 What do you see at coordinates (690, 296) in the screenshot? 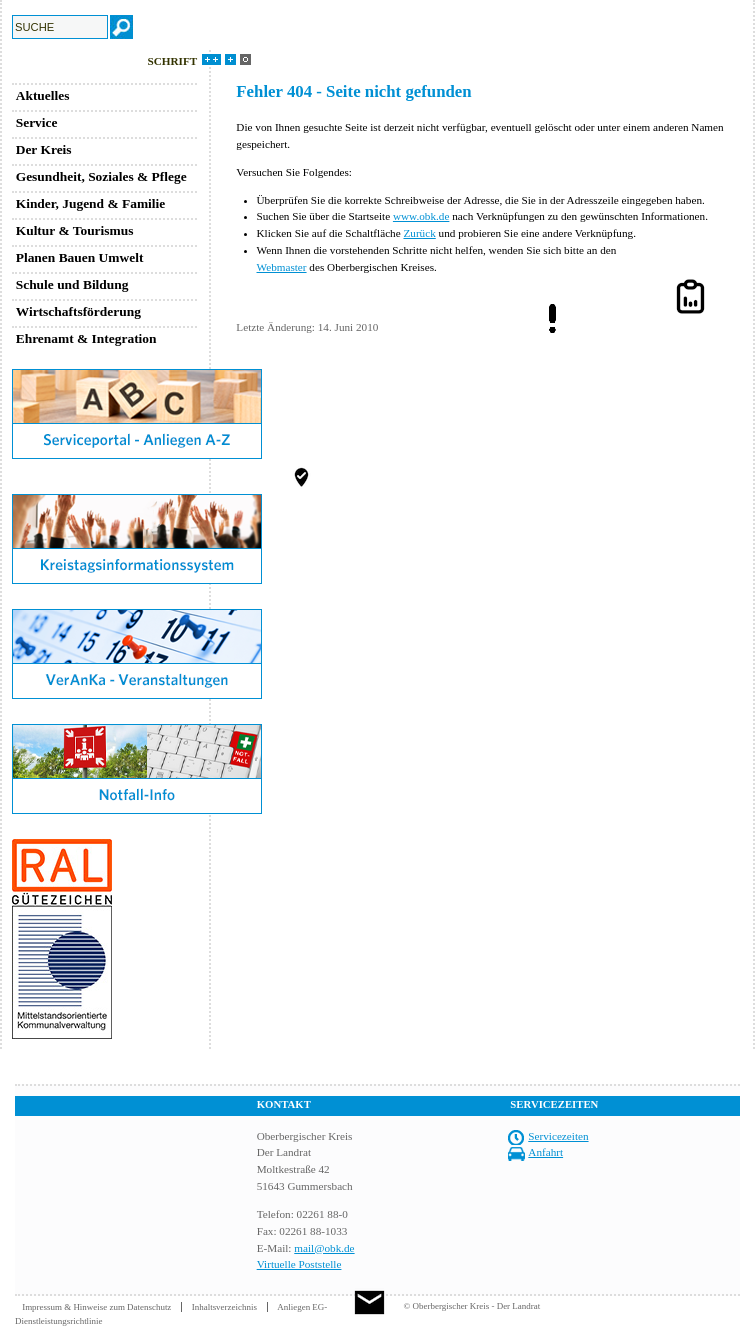
I see `view clipboard with data or statistics` at bounding box center [690, 296].